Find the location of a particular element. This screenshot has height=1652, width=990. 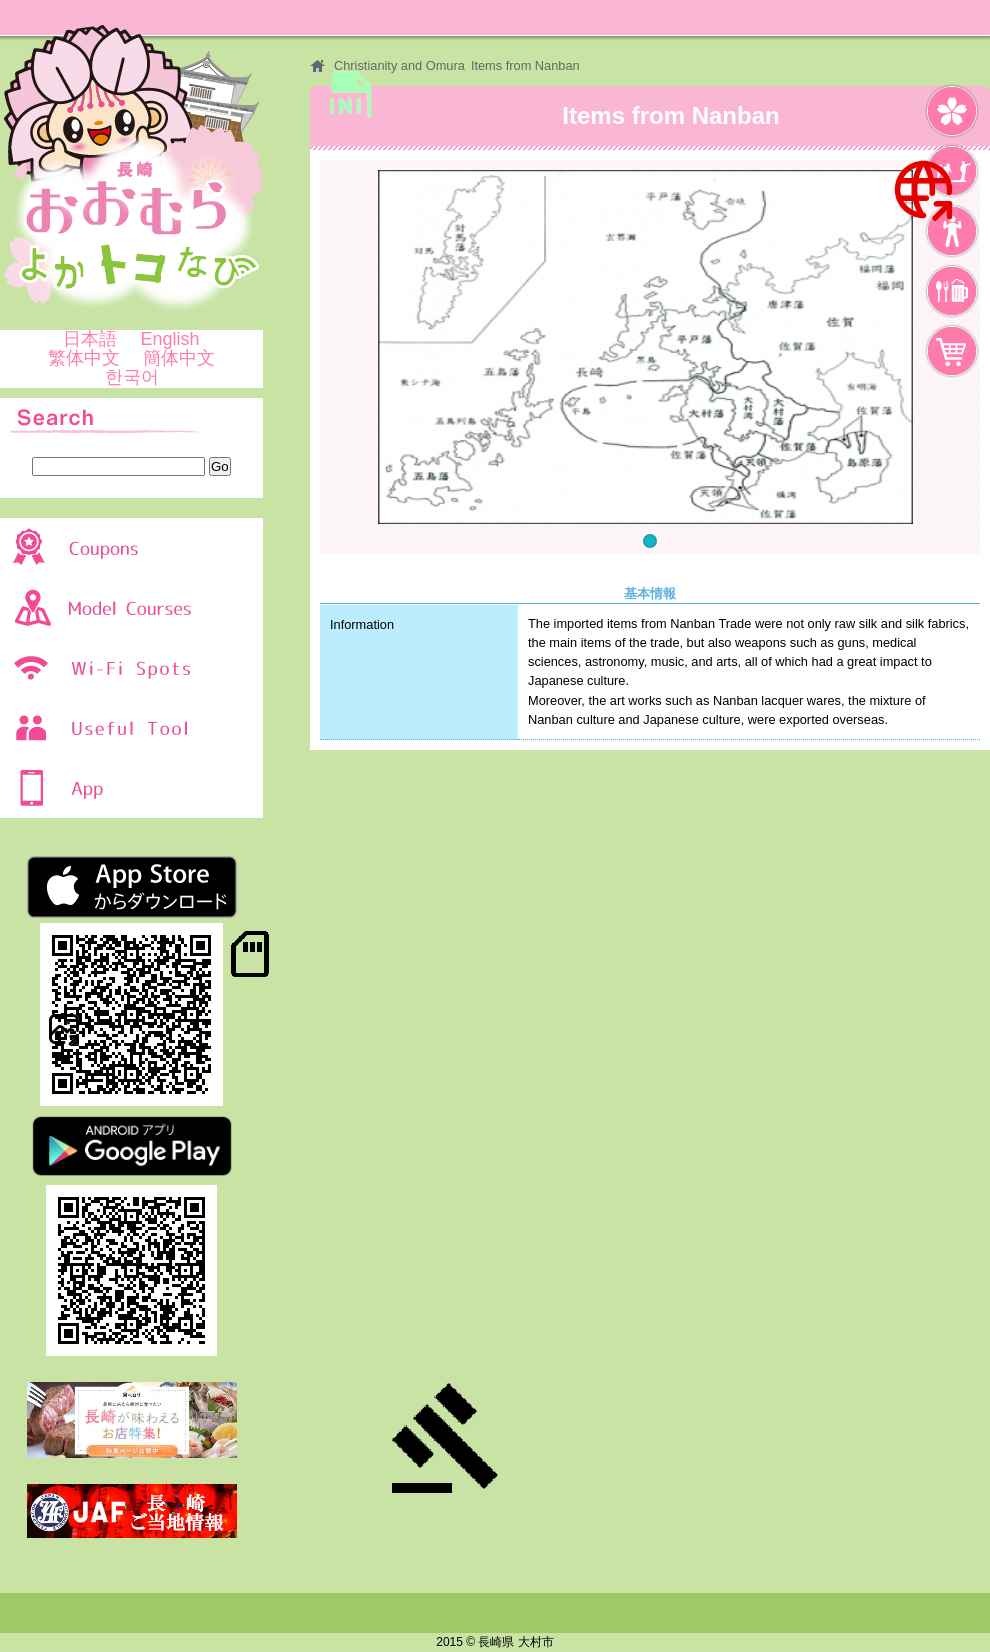

access external storage or sd card is located at coordinates (250, 954).